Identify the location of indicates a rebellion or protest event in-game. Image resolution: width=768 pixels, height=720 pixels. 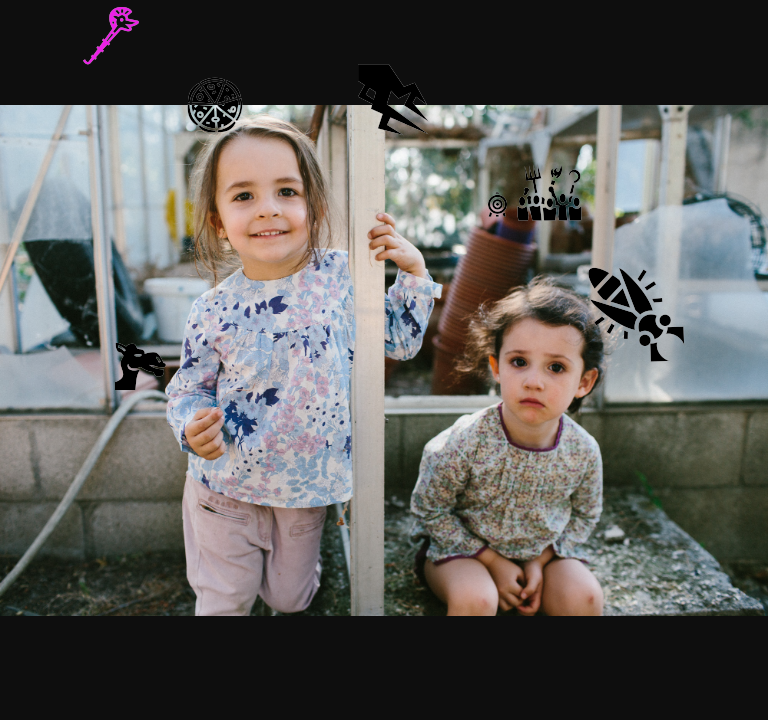
(549, 188).